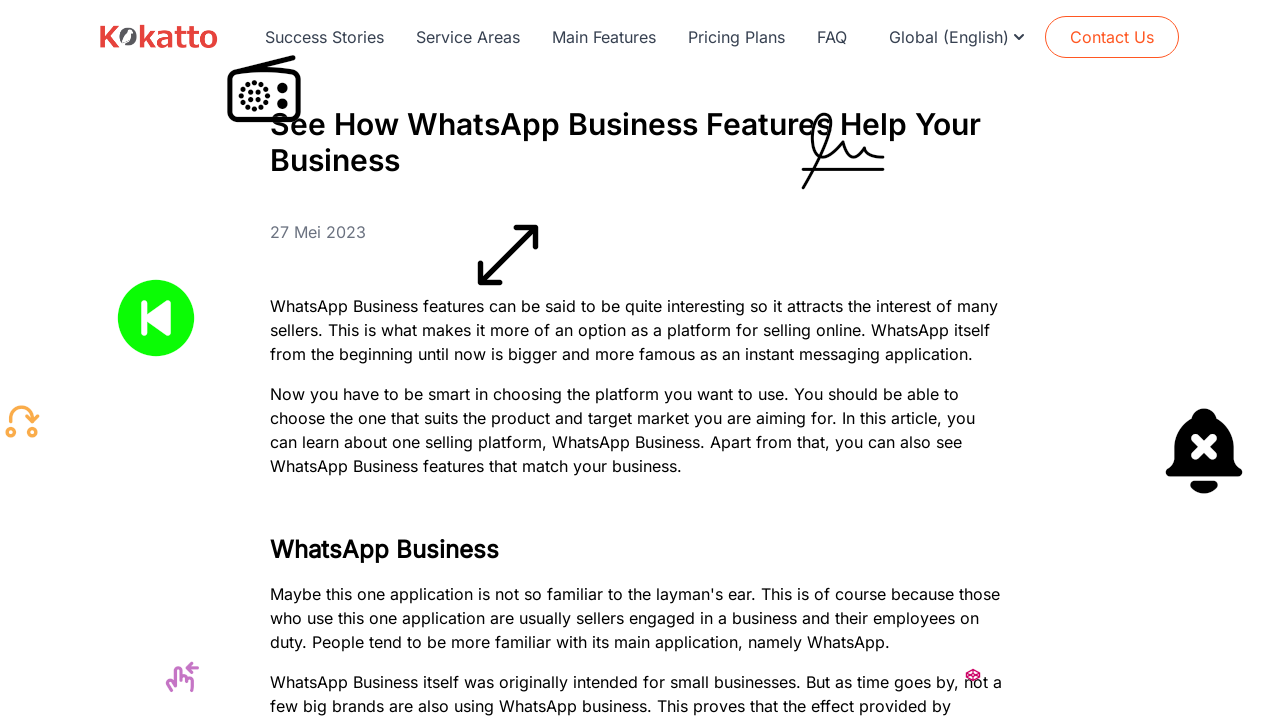 This screenshot has width=1275, height=720. What do you see at coordinates (156, 318) in the screenshot?
I see `skip to previous track` at bounding box center [156, 318].